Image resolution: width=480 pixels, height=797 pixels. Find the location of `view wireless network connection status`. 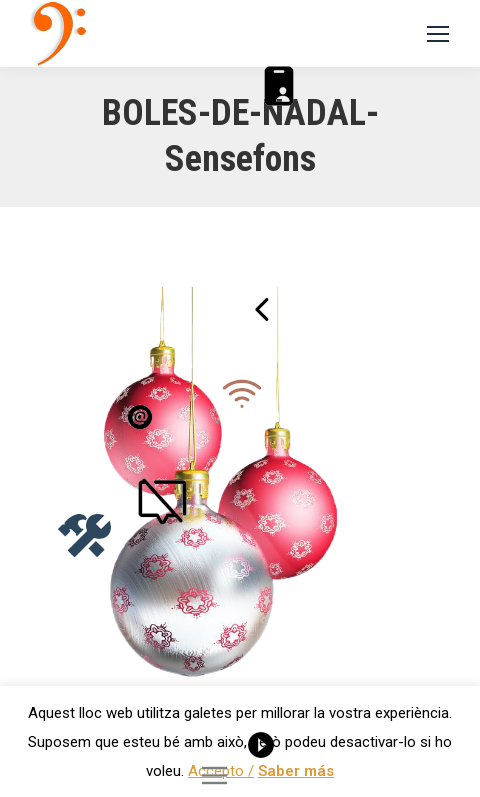

view wireless network connection status is located at coordinates (242, 393).